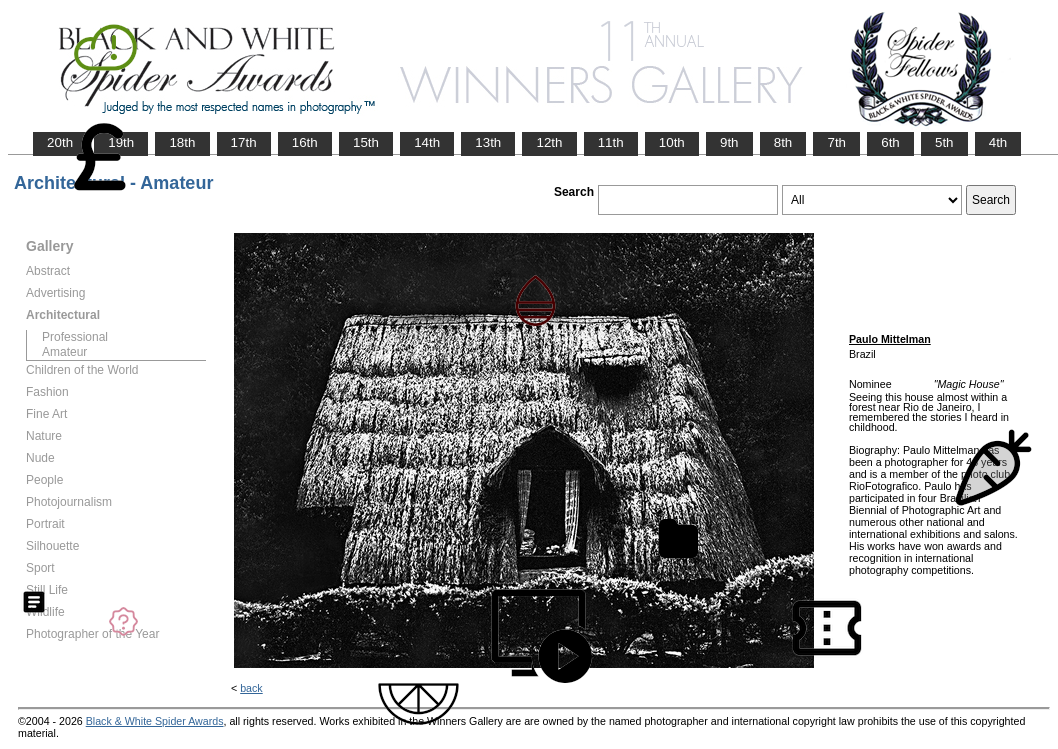 The width and height of the screenshot is (1058, 749). Describe the element at coordinates (992, 469) in the screenshot. I see `browse vegetable or produce category` at that location.